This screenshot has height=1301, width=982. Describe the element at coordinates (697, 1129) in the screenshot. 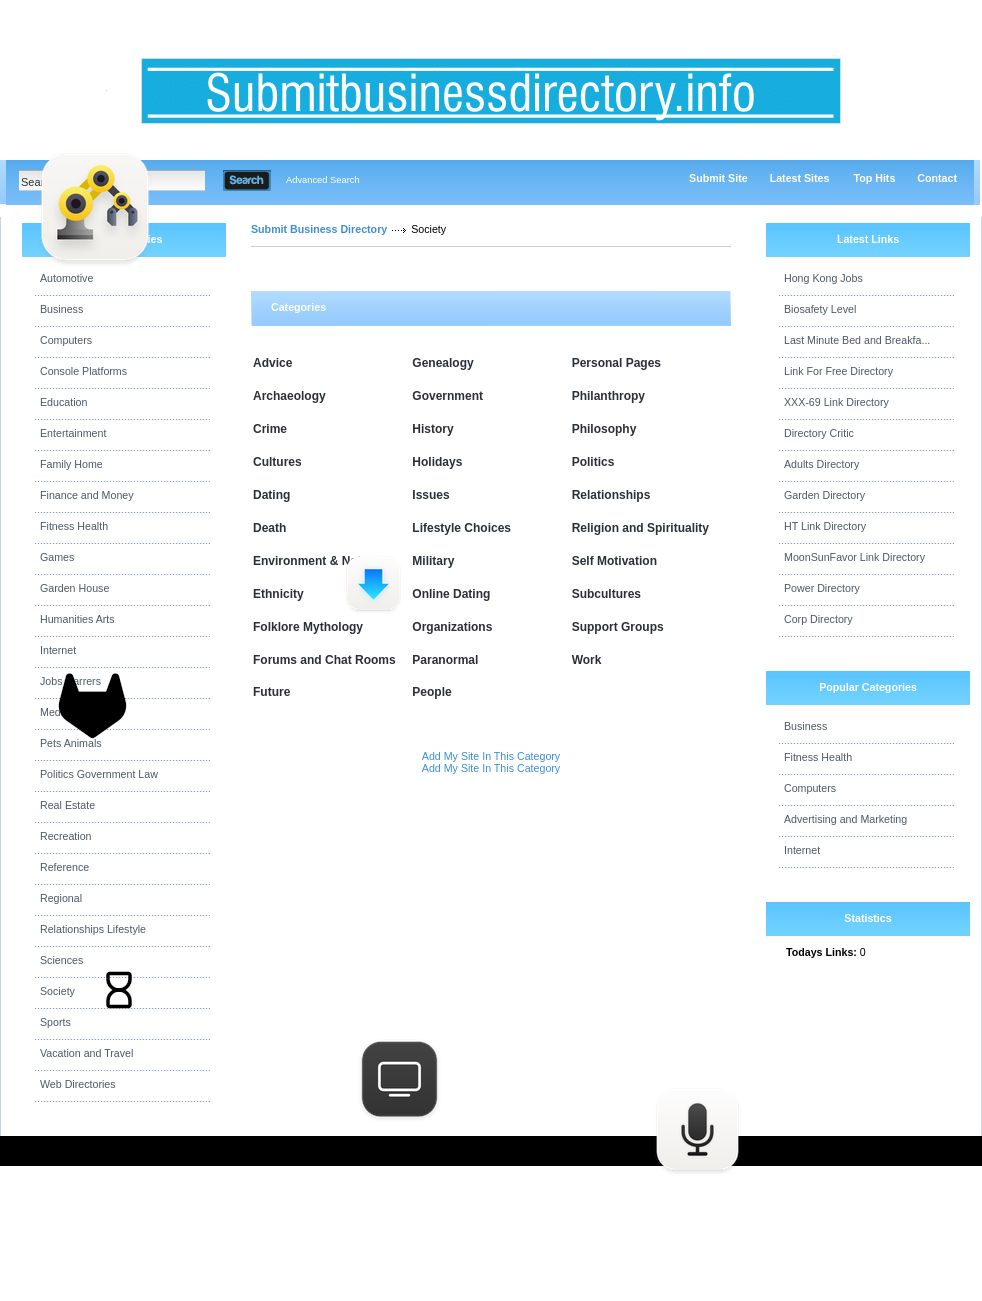

I see `access microphone settings` at that location.